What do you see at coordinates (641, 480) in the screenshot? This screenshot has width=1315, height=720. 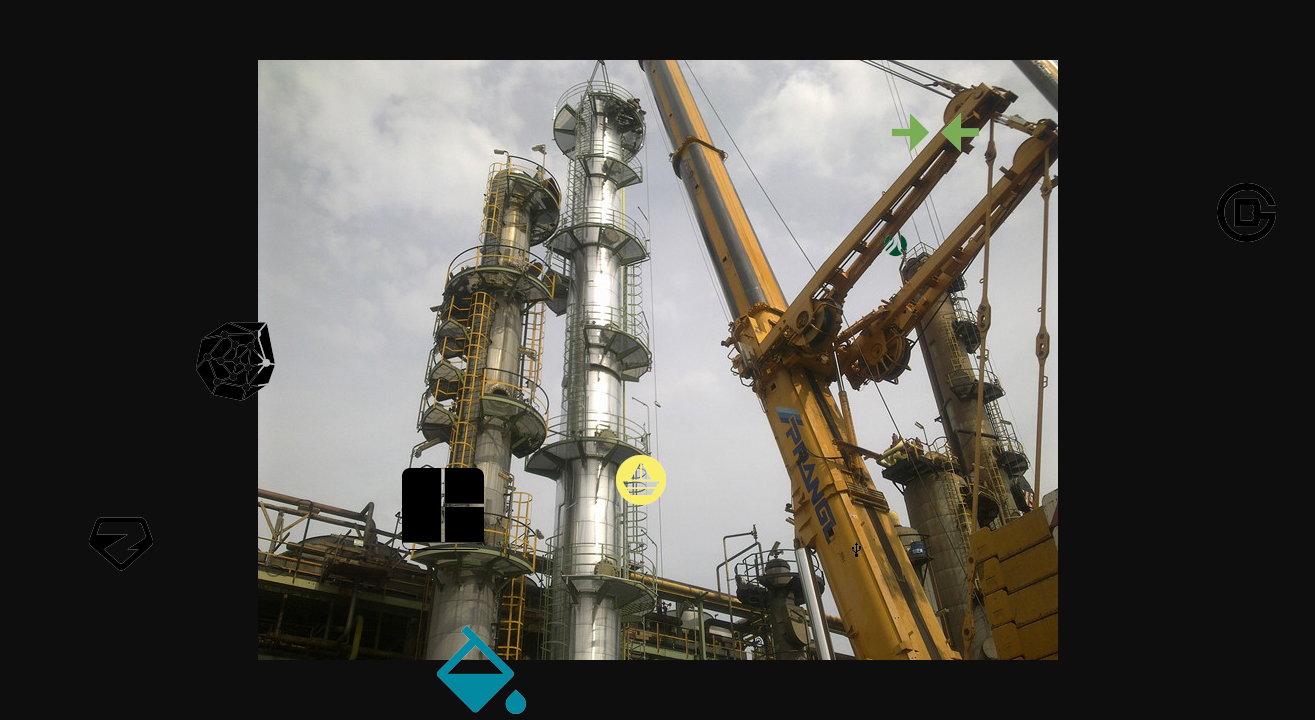 I see `navigate to MentorCruise platform` at bounding box center [641, 480].